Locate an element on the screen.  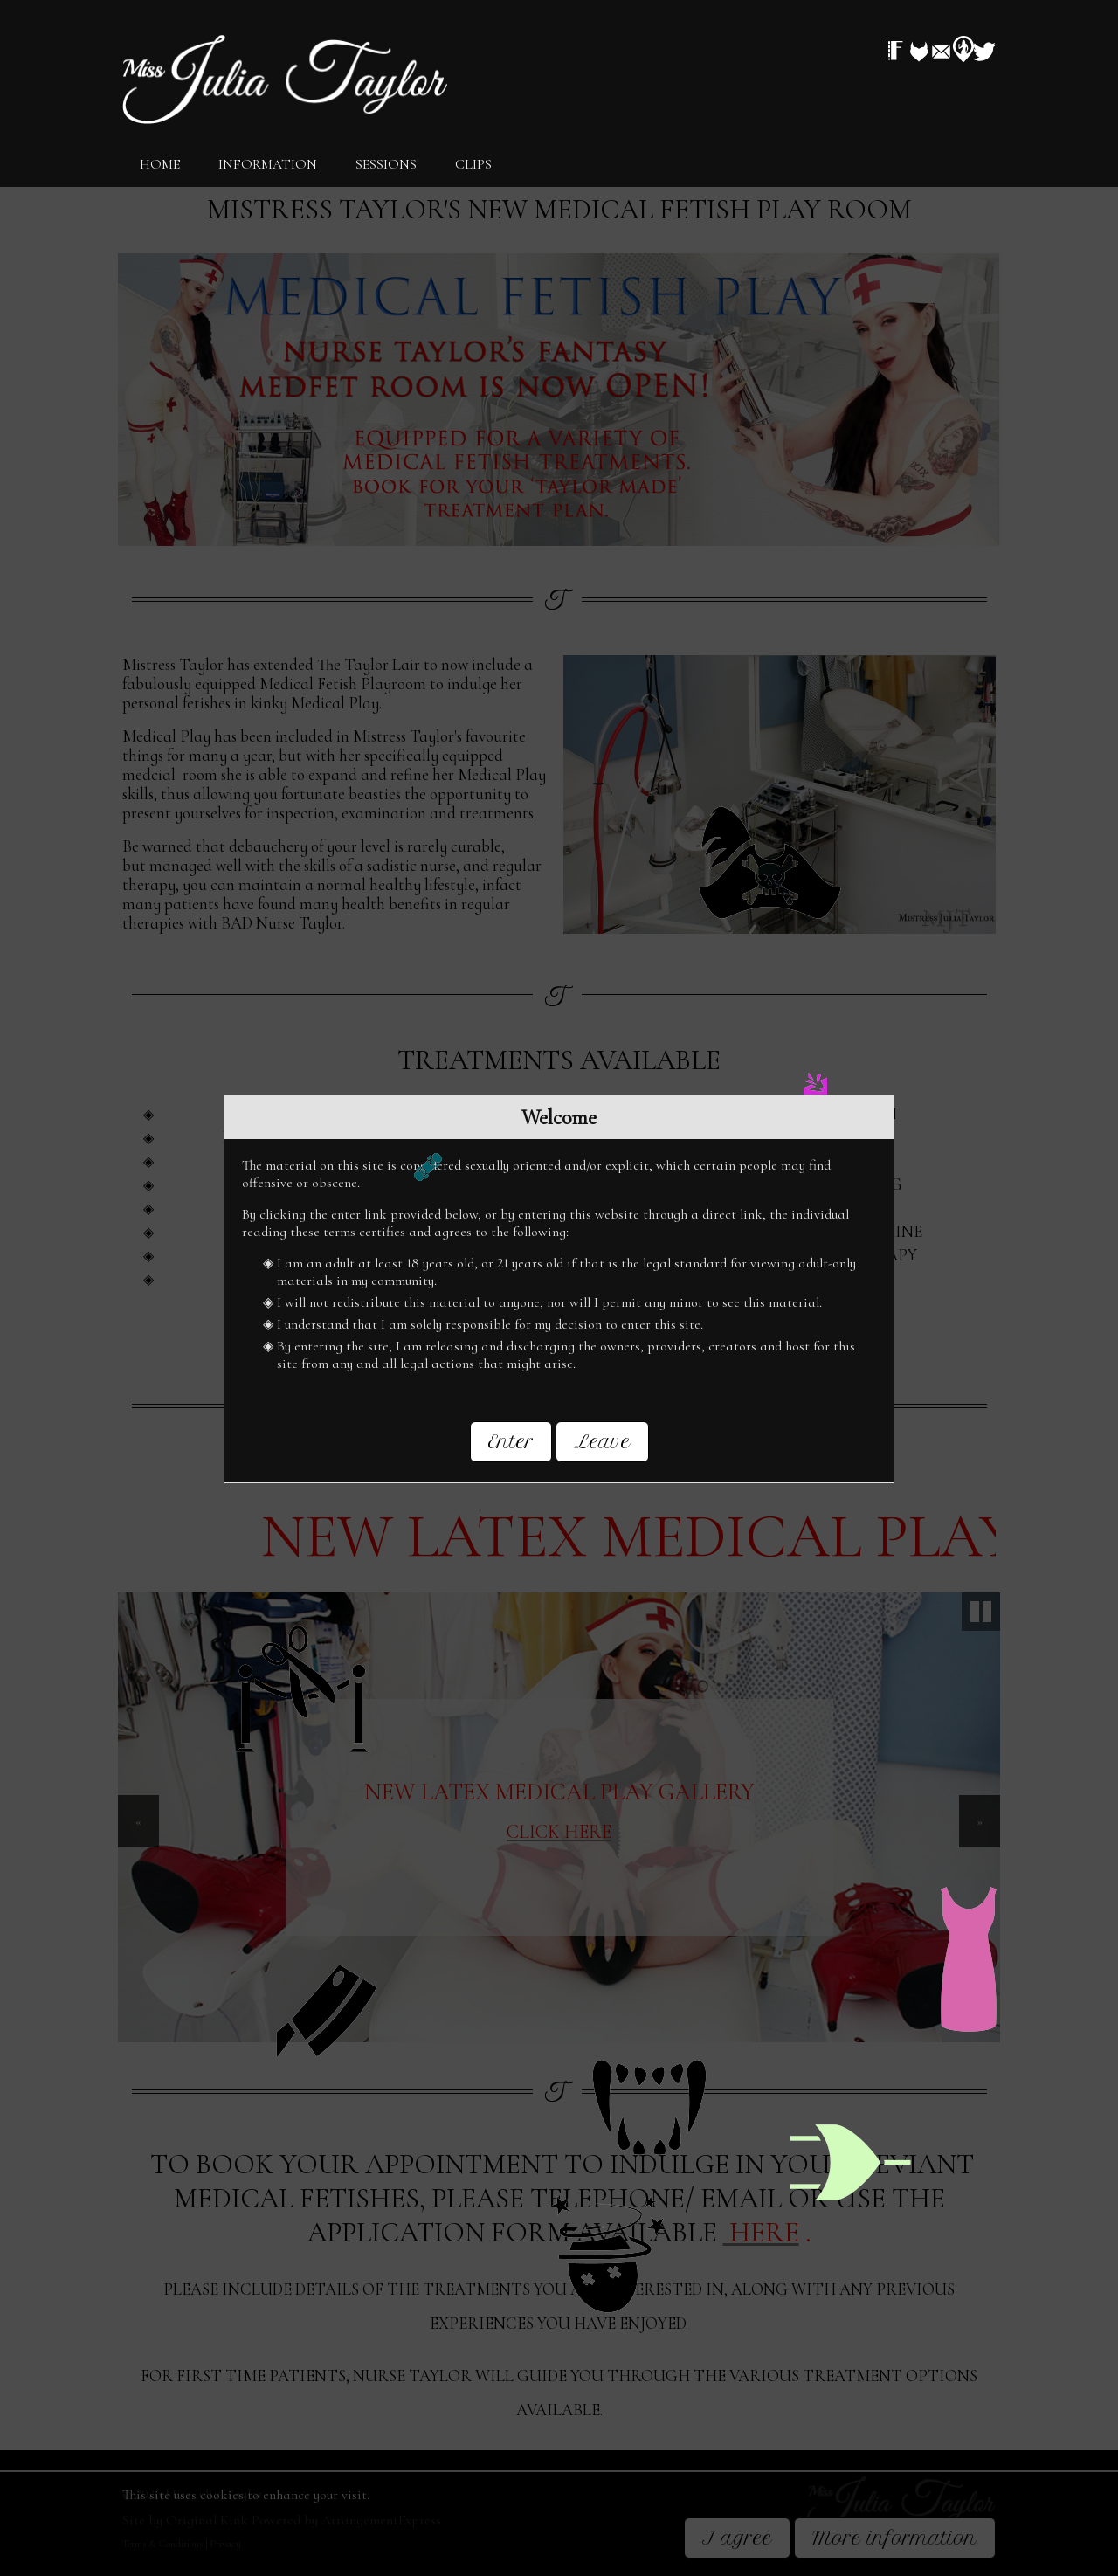
select pirate character or theme is located at coordinates (769, 862).